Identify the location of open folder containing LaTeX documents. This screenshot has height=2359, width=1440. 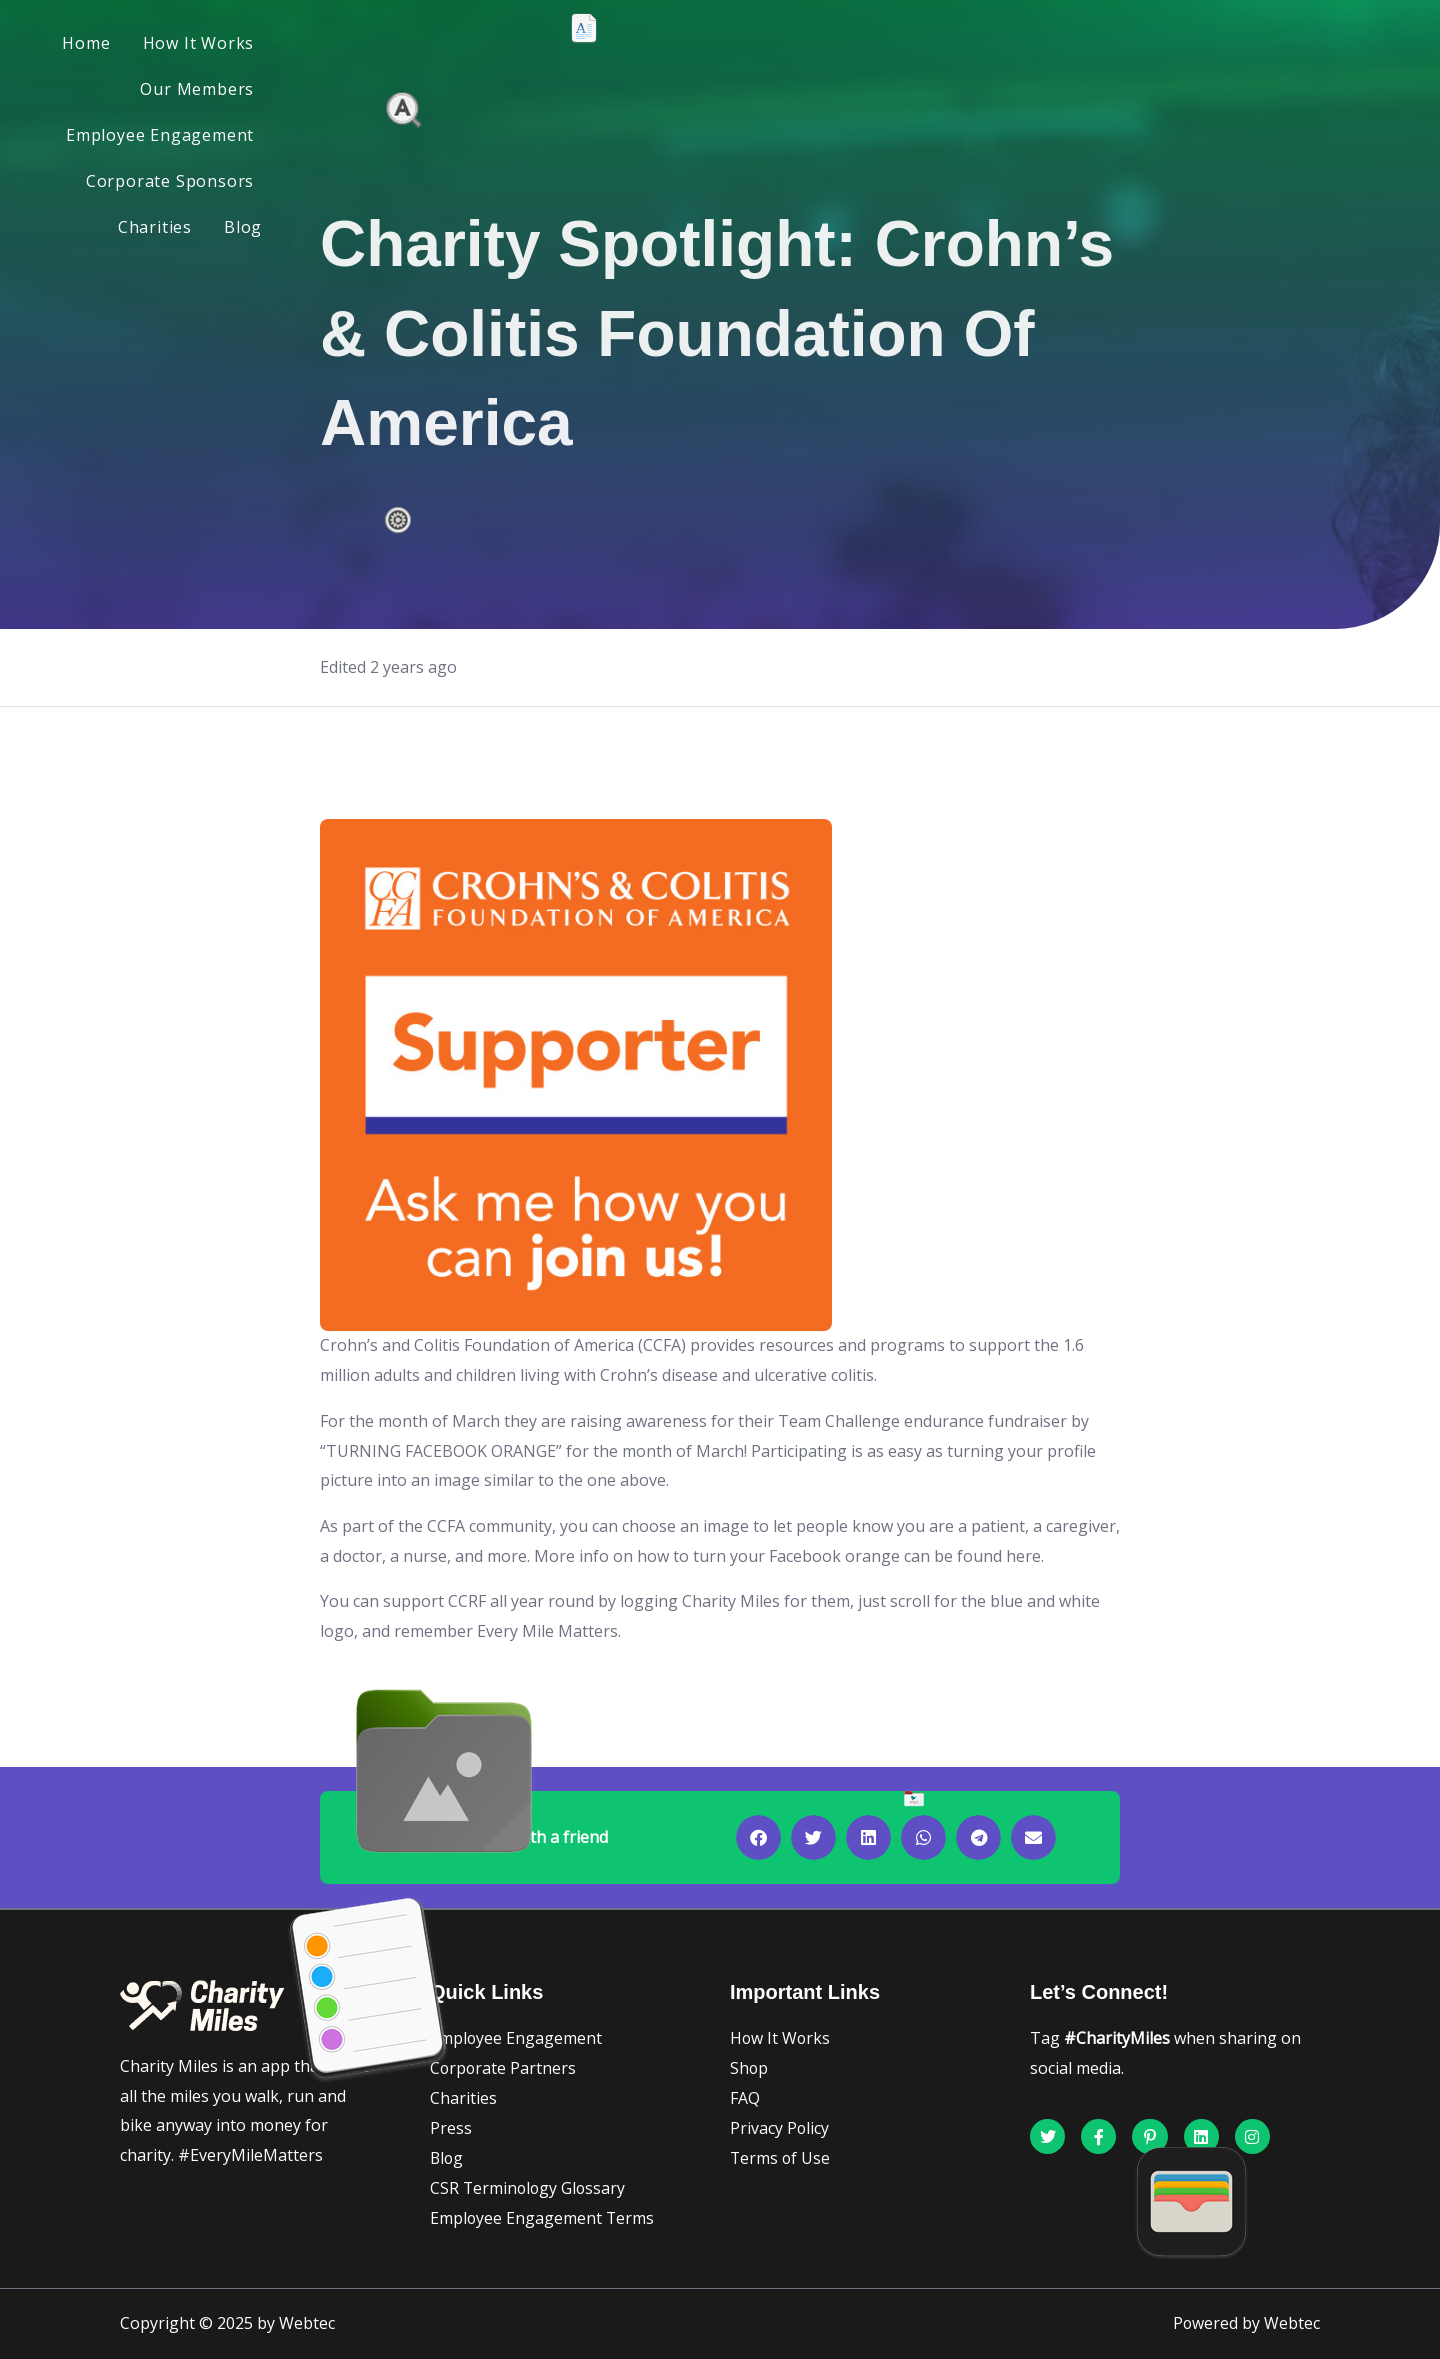
(914, 1799).